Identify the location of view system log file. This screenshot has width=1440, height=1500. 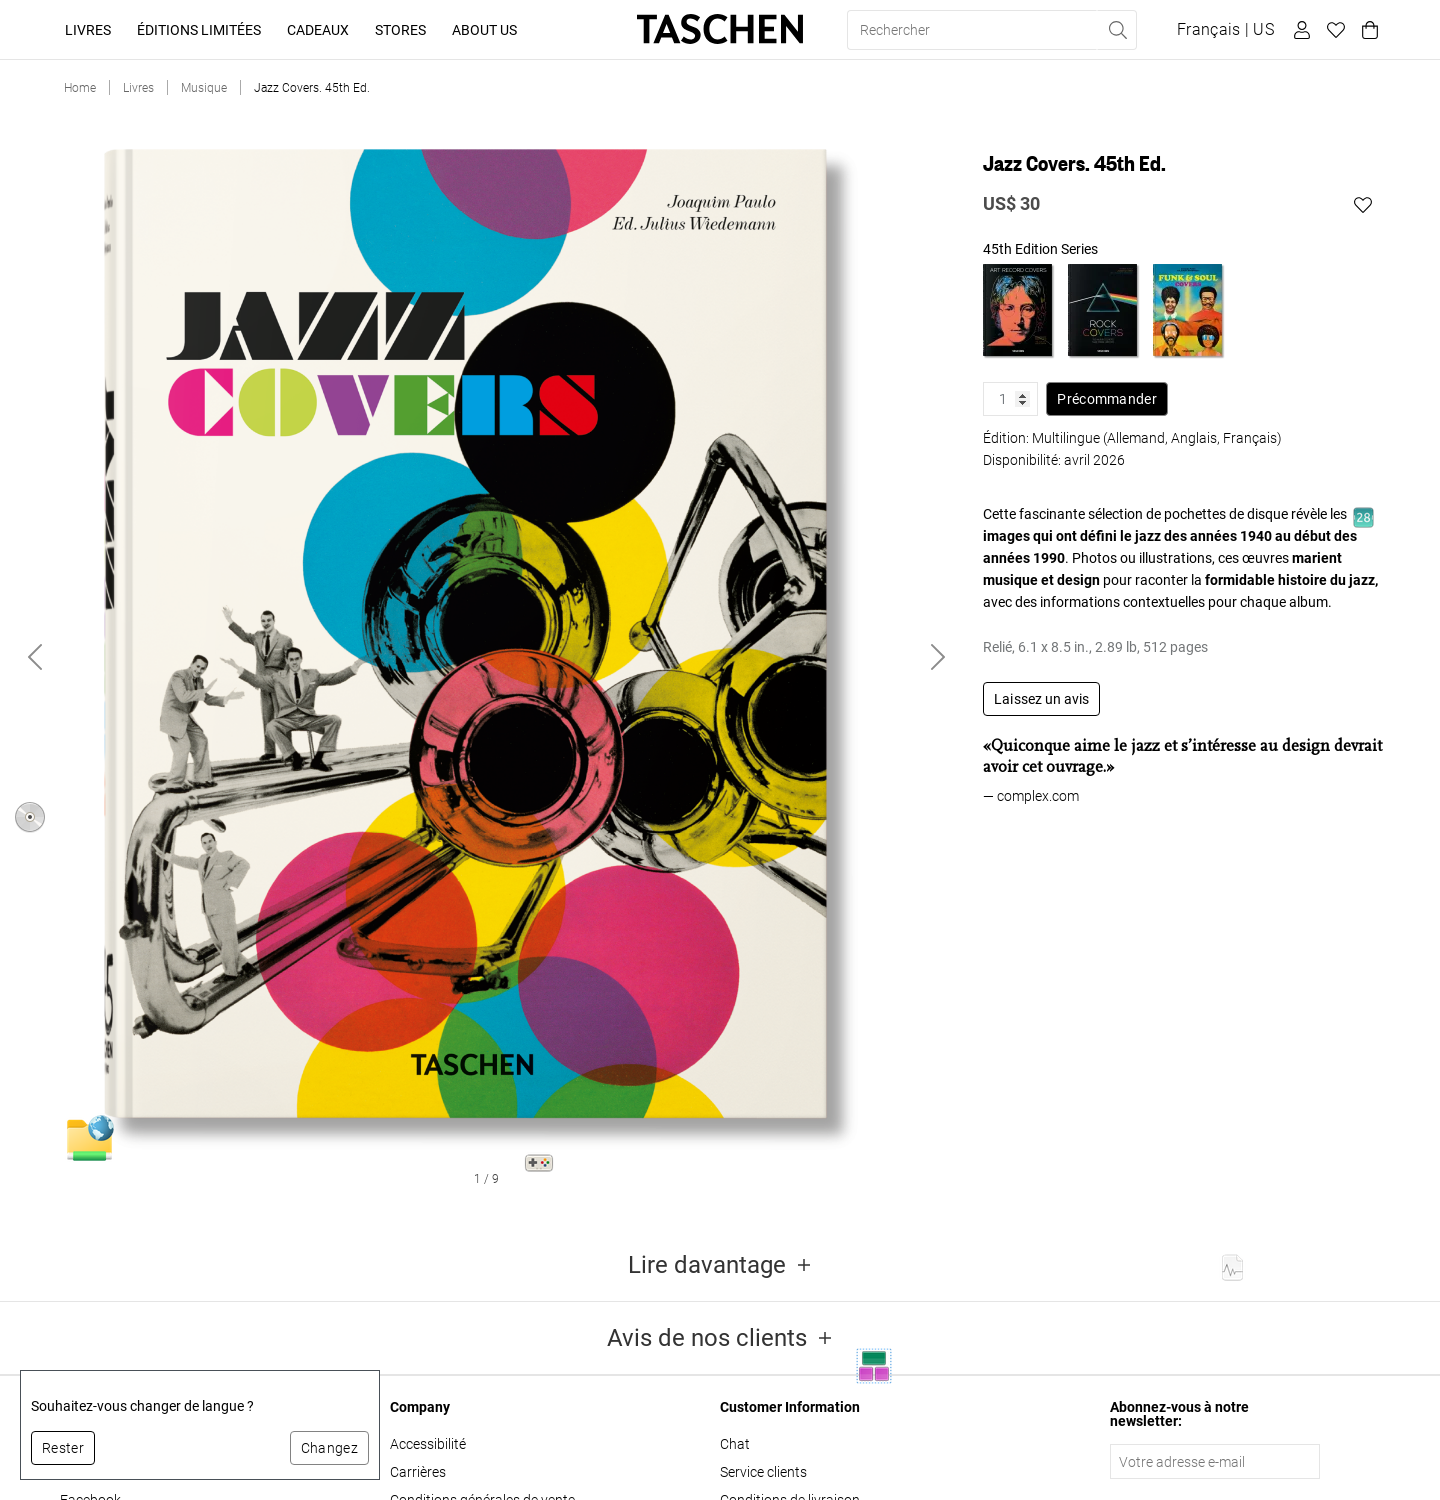
(1232, 1267).